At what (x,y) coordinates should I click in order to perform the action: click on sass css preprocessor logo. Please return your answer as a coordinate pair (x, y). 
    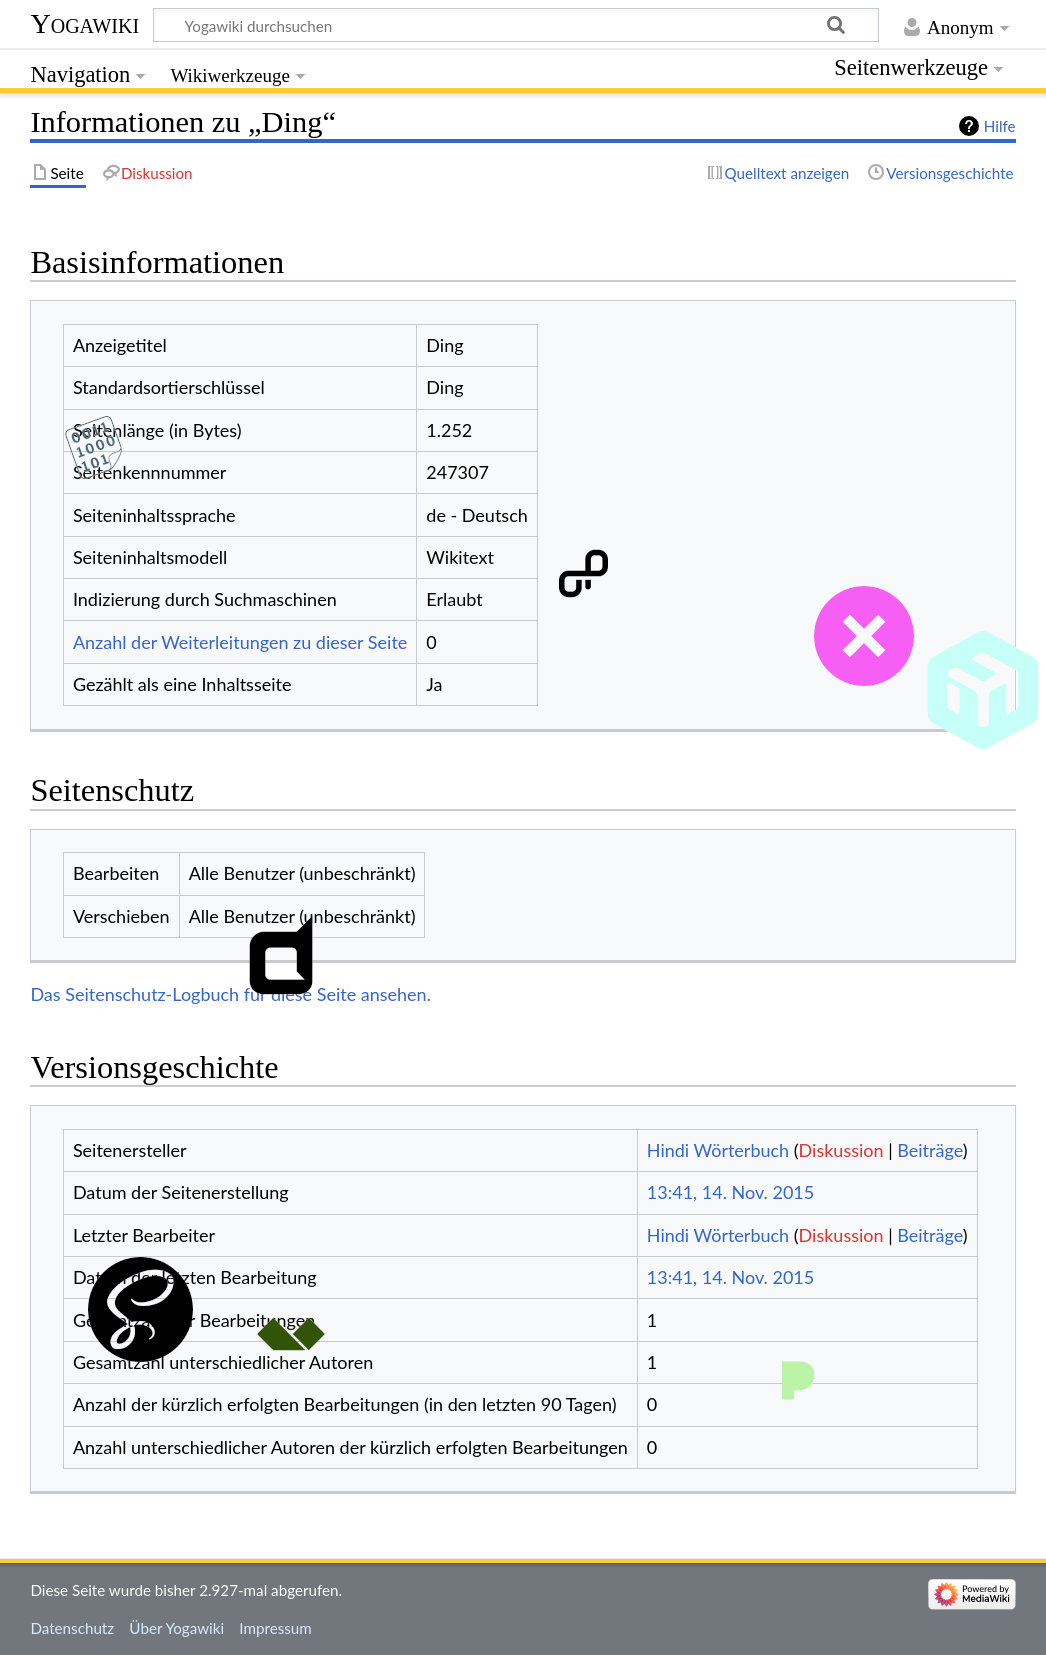
    Looking at the image, I should click on (140, 1309).